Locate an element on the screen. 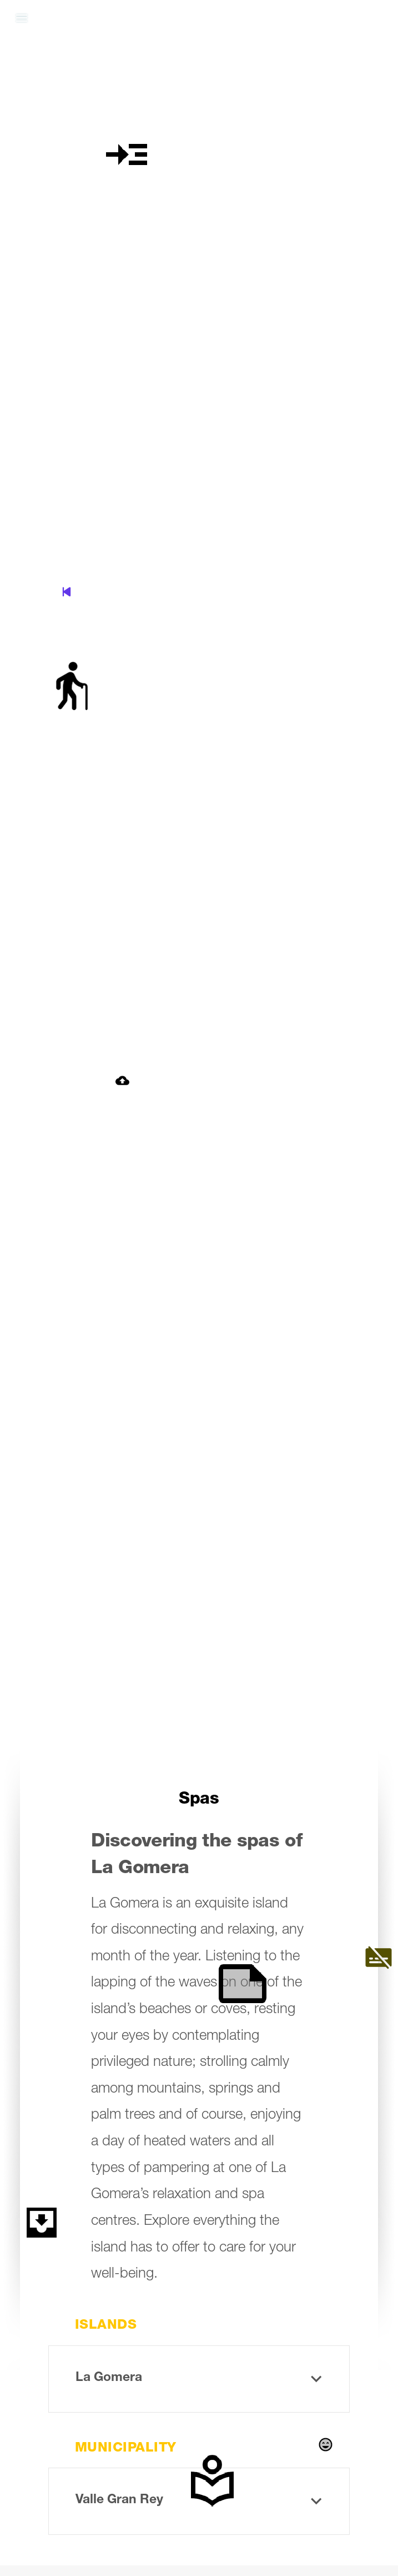 Image resolution: width=398 pixels, height=2576 pixels. upload file to cloud storage is located at coordinates (122, 1080).